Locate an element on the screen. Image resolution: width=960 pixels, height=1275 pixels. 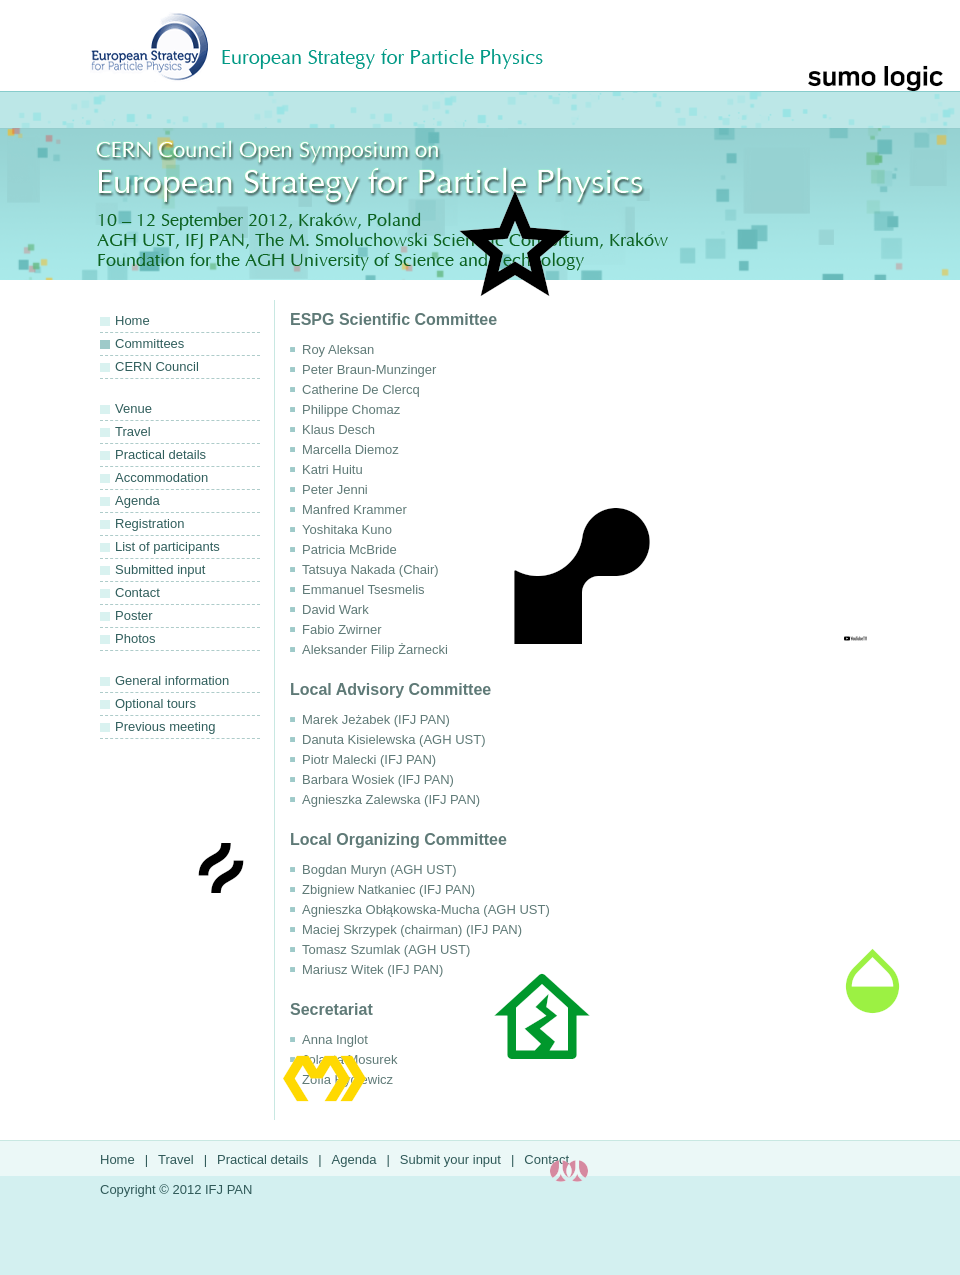
adjust color contrast settings is located at coordinates (872, 983).